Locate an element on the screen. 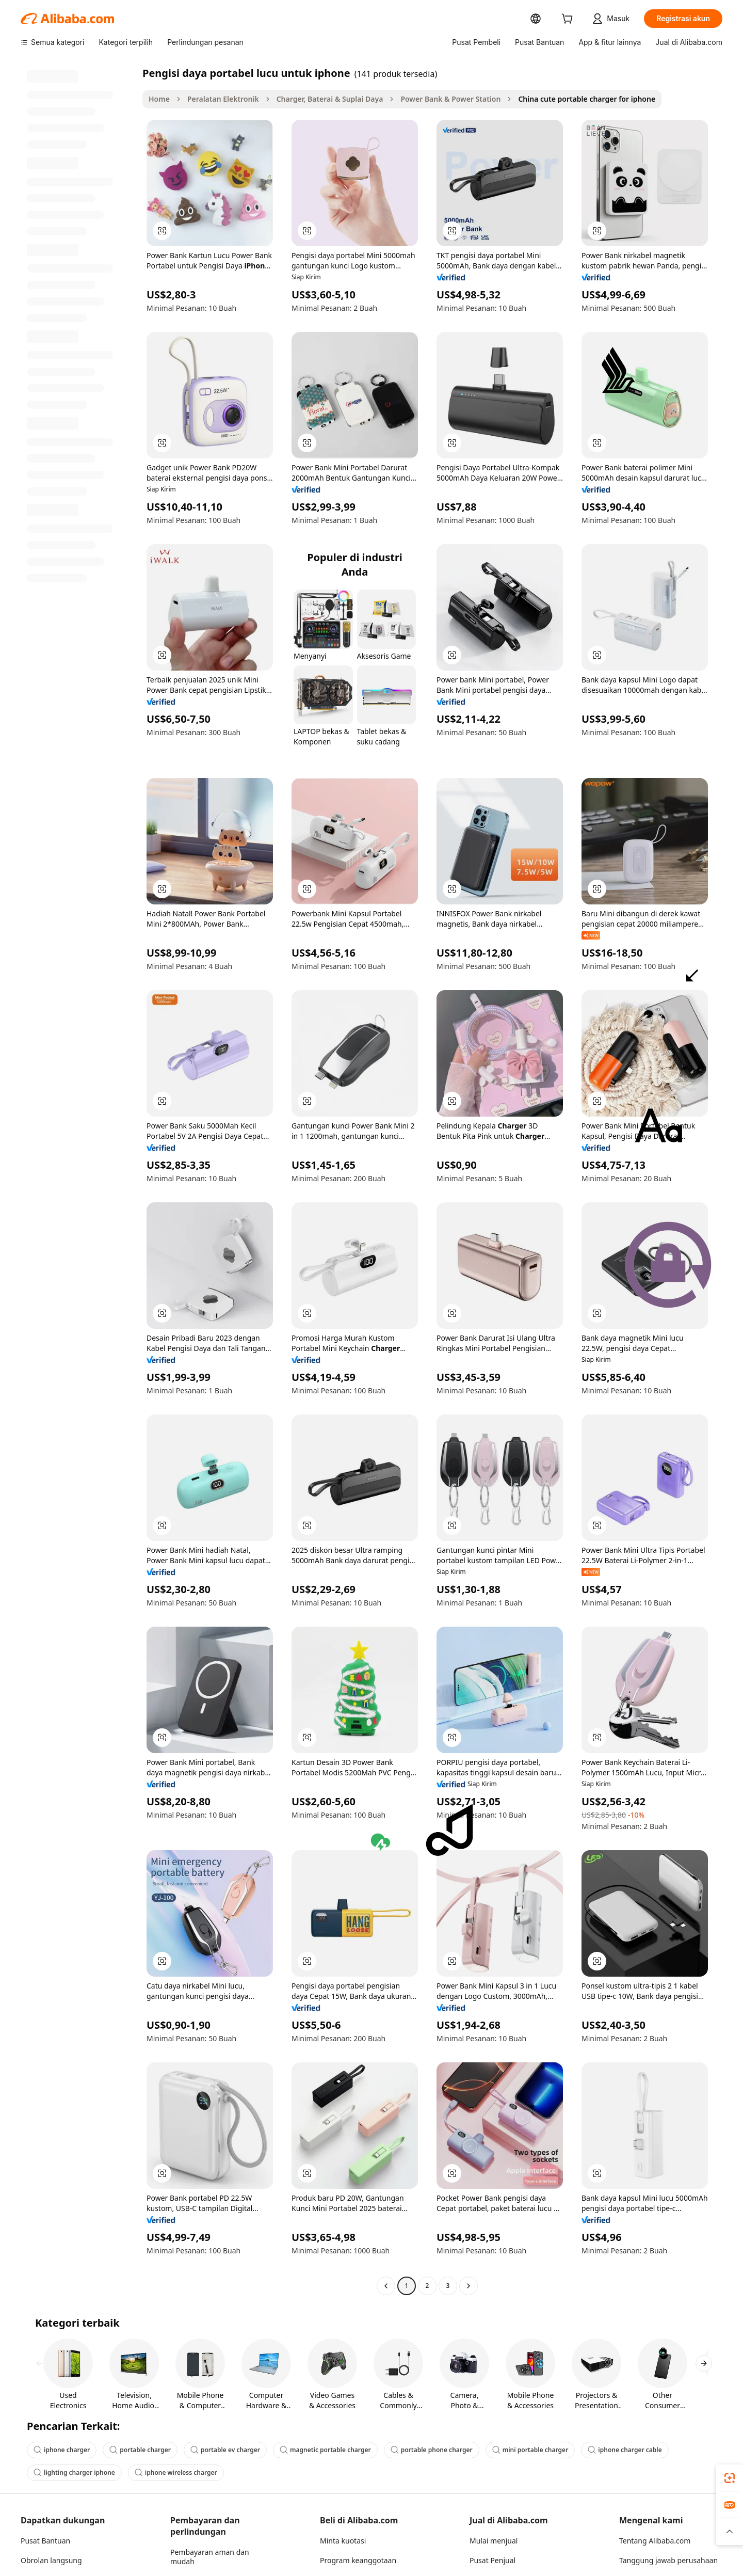 This screenshot has width=743, height=2576. indicates thunderstorm weather conditions is located at coordinates (380, 1842).